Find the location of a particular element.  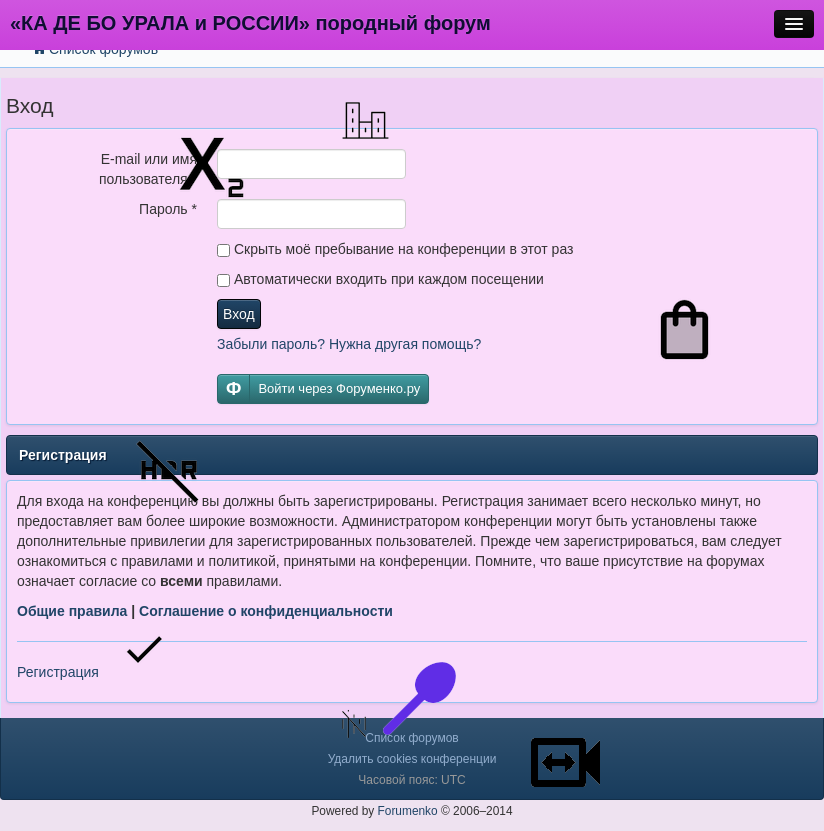

access food or dining settings is located at coordinates (419, 698).